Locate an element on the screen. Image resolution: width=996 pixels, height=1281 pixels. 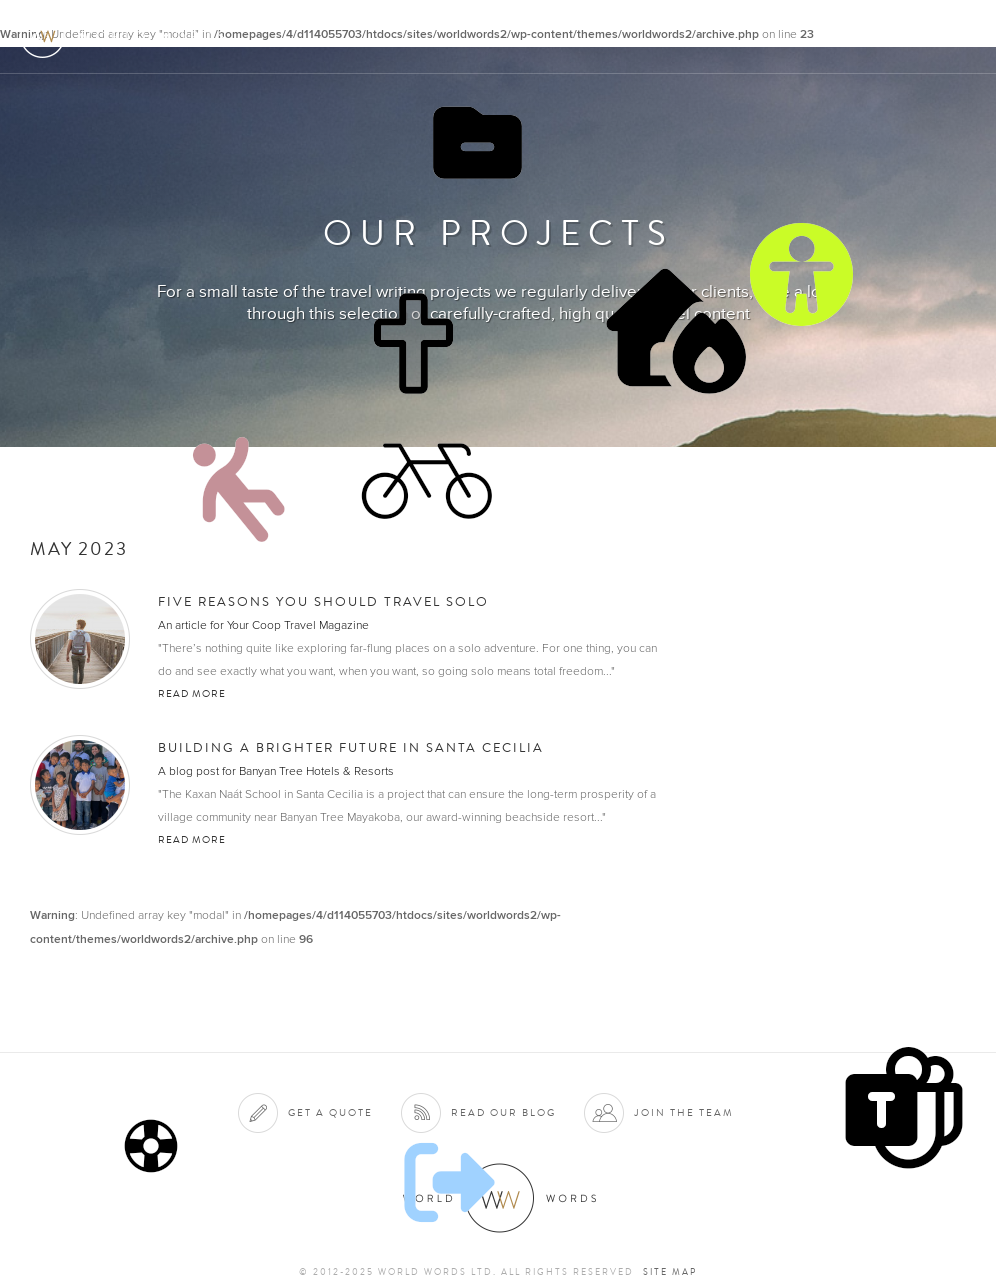
remove a folder is located at coordinates (477, 145).